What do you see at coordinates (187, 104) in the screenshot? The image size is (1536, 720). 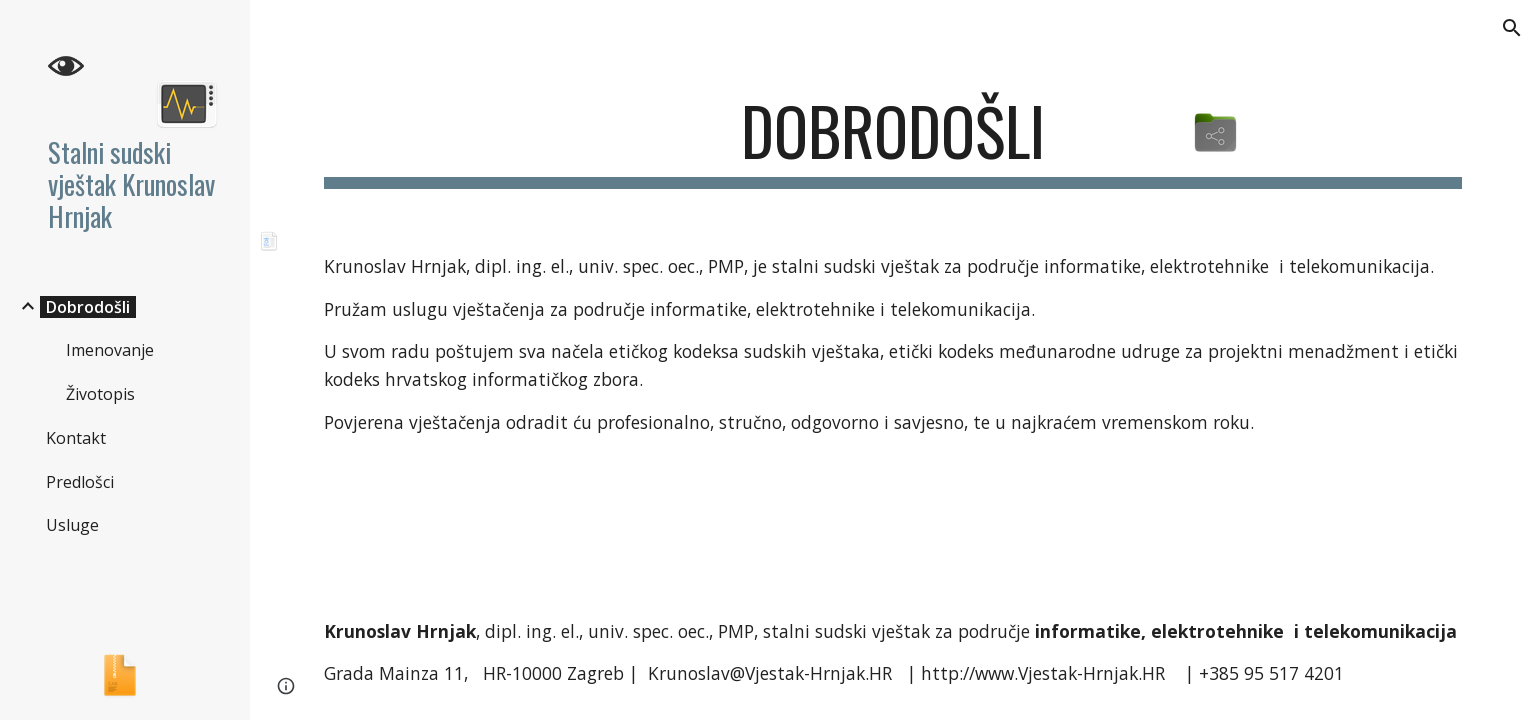 I see `open system monitor application` at bounding box center [187, 104].